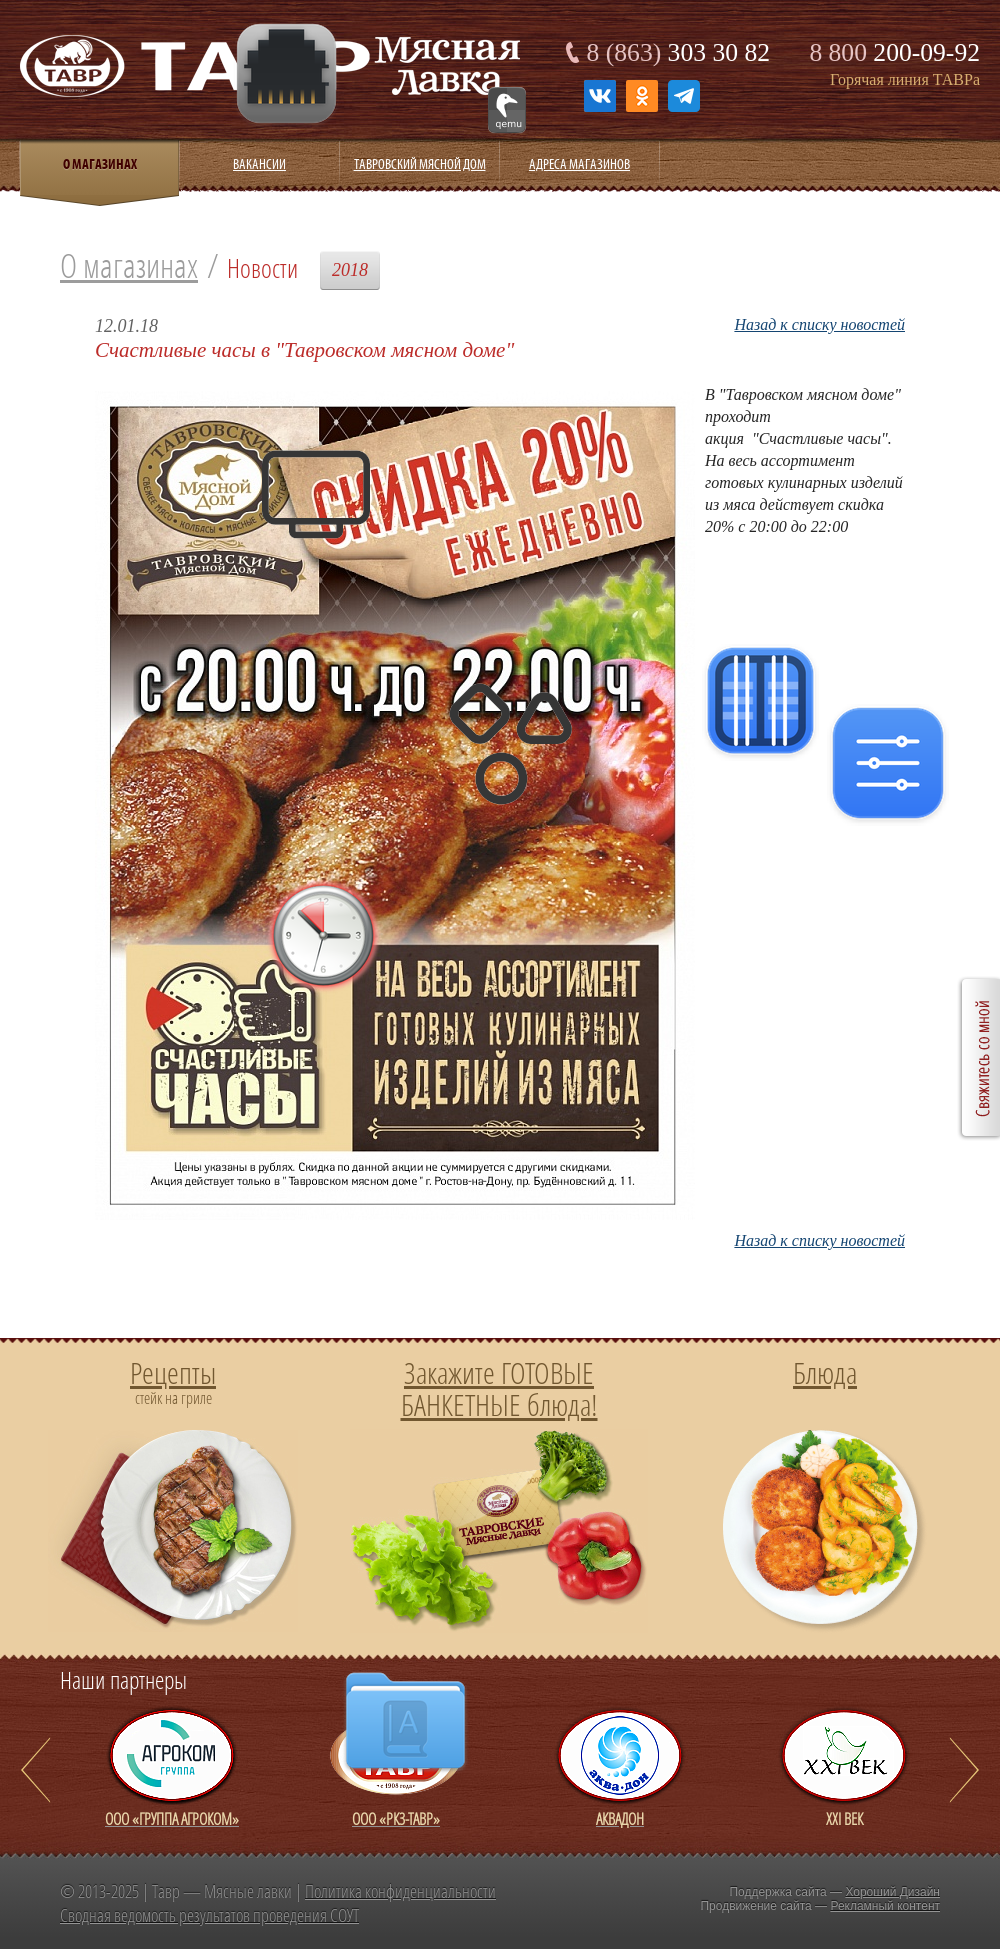  I want to click on indicates an upcoming appointment or event, so click(325, 935).